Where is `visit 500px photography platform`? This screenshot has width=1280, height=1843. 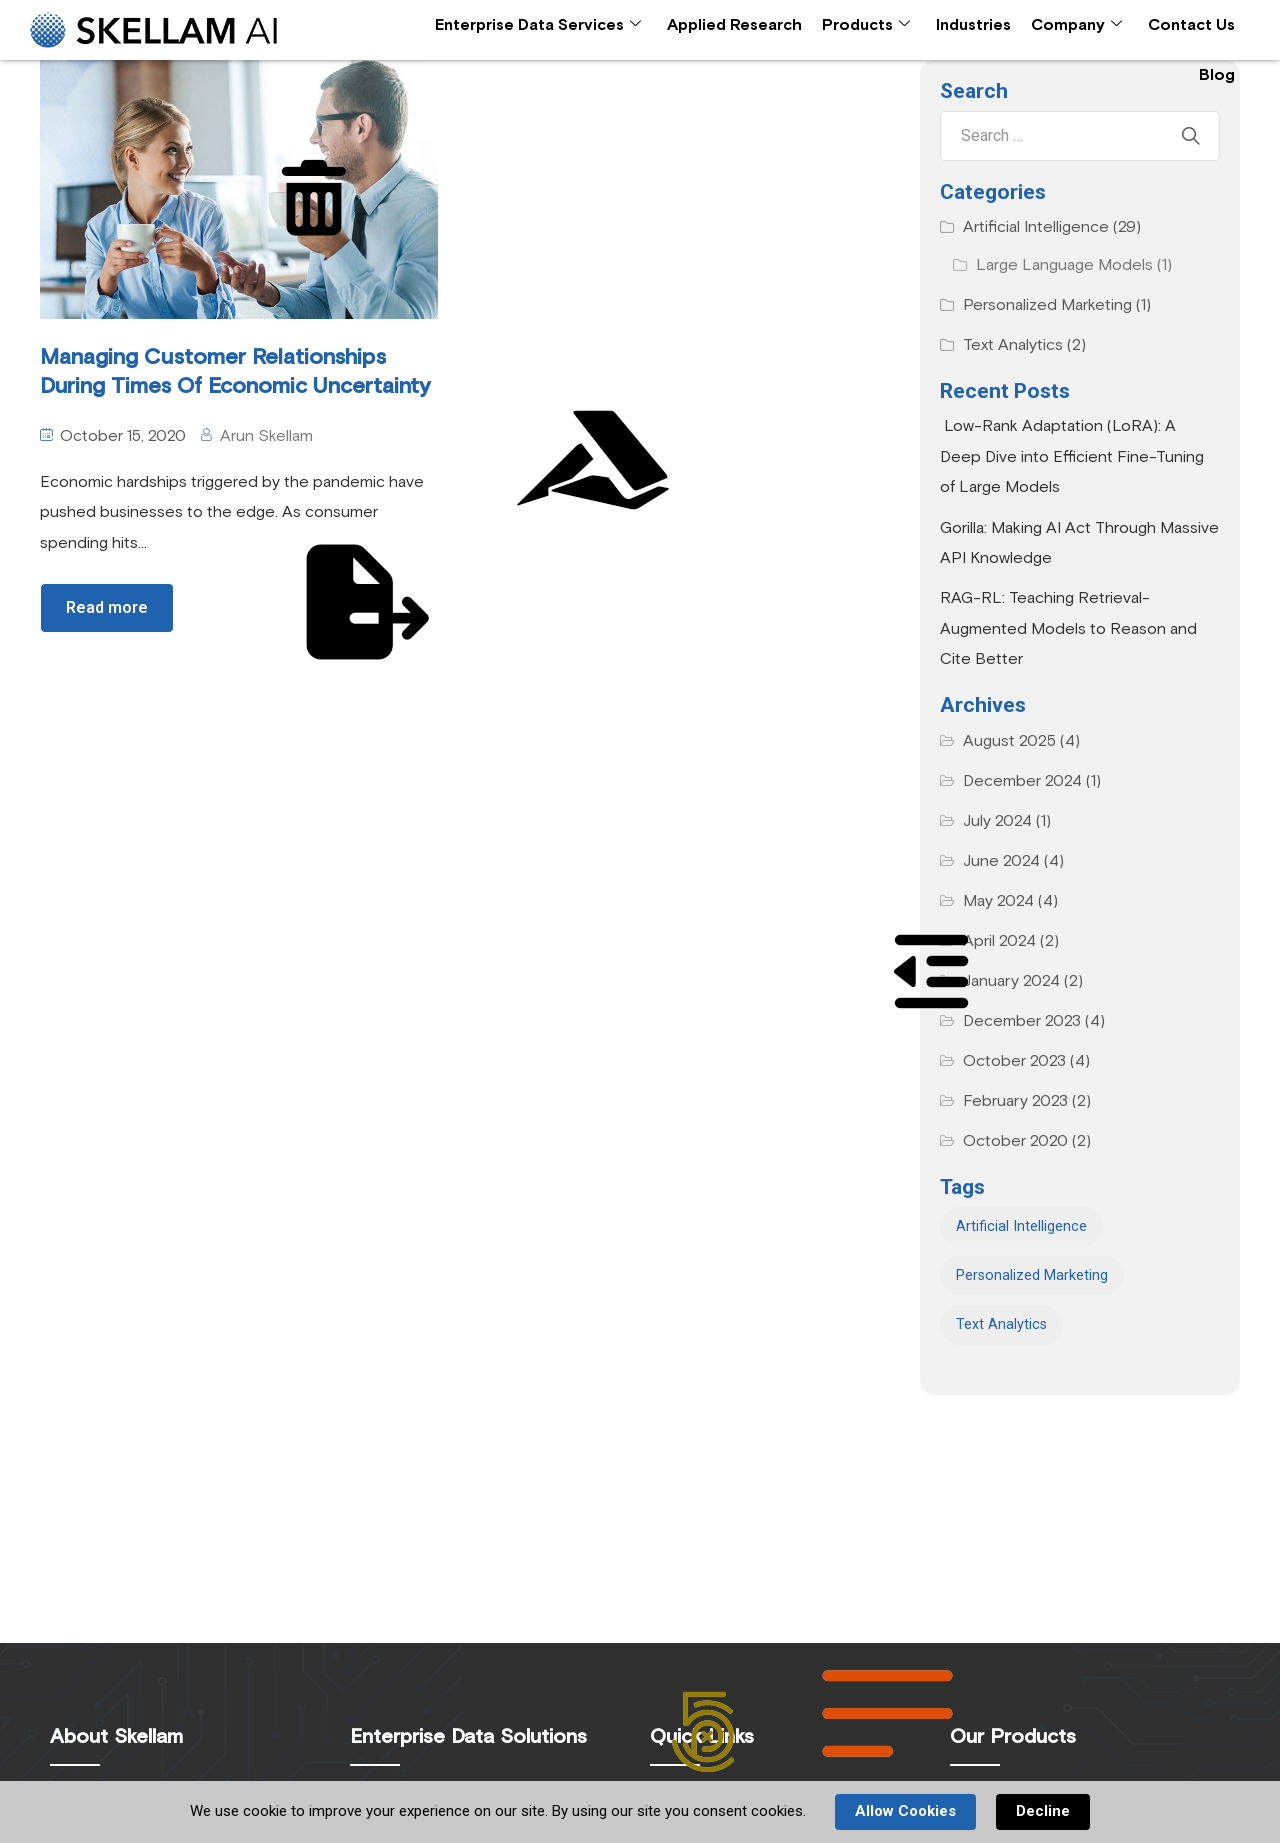 visit 500px photography platform is located at coordinates (703, 1732).